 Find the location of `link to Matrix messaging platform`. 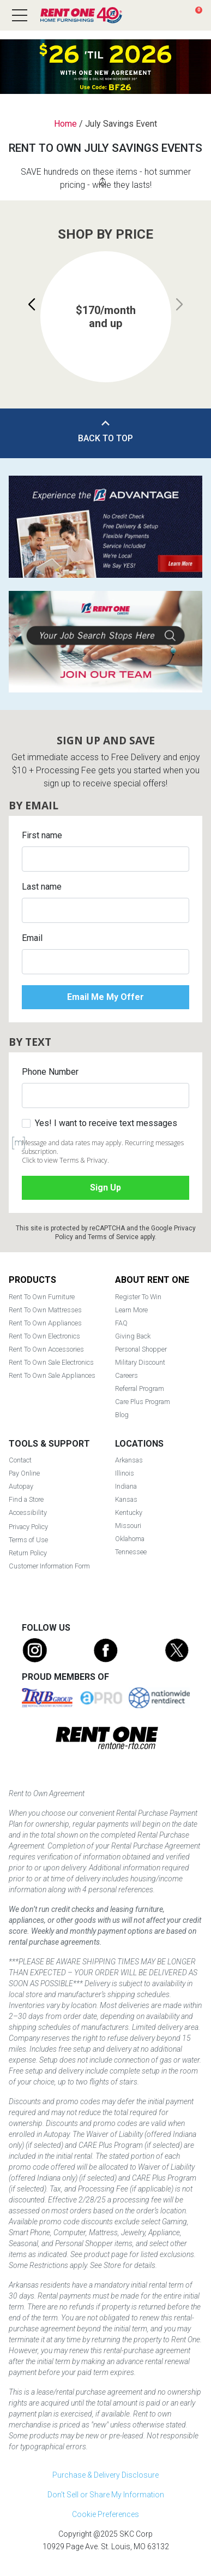

link to Matrix messaging platform is located at coordinates (19, 1143).